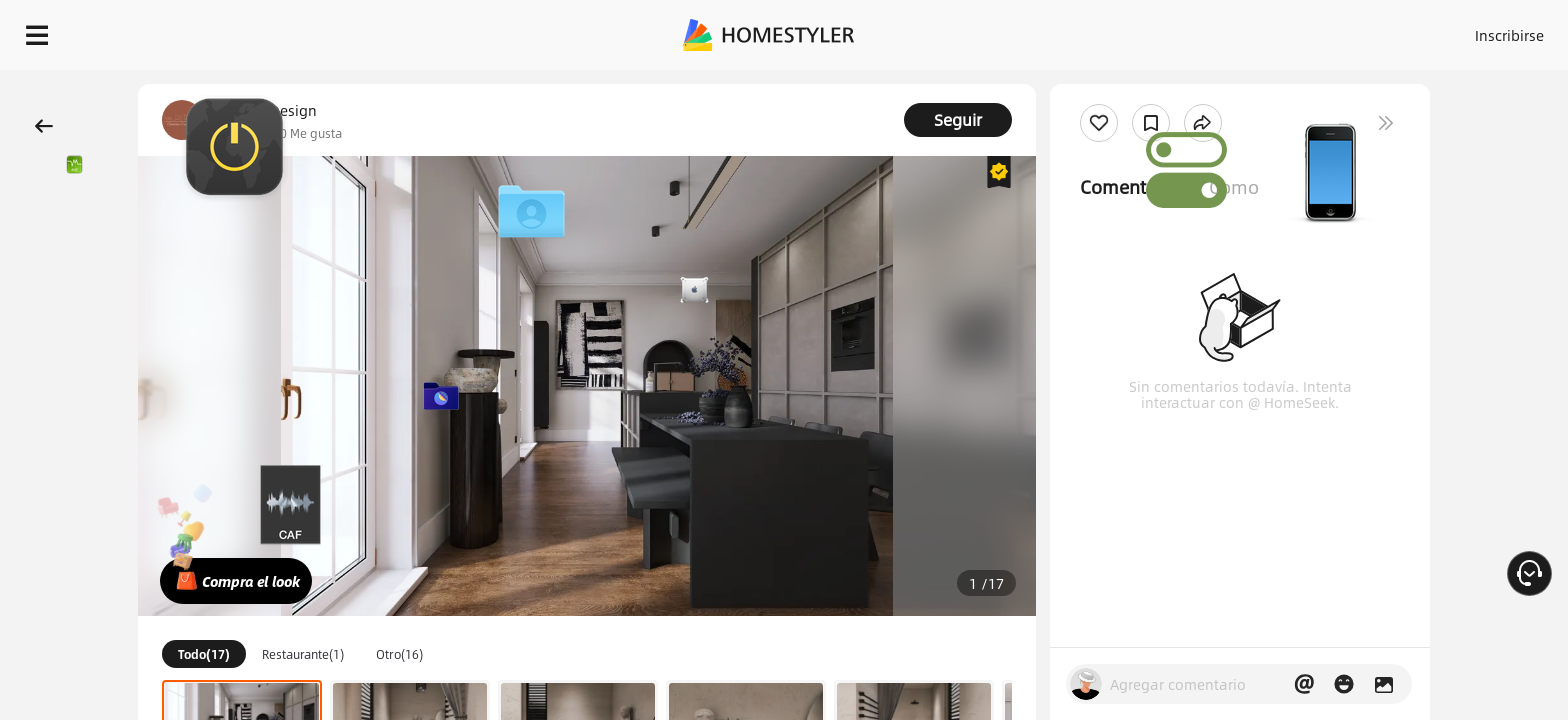 This screenshot has width=1568, height=720. I want to click on access system tweaks and customization settings, so click(1186, 167).